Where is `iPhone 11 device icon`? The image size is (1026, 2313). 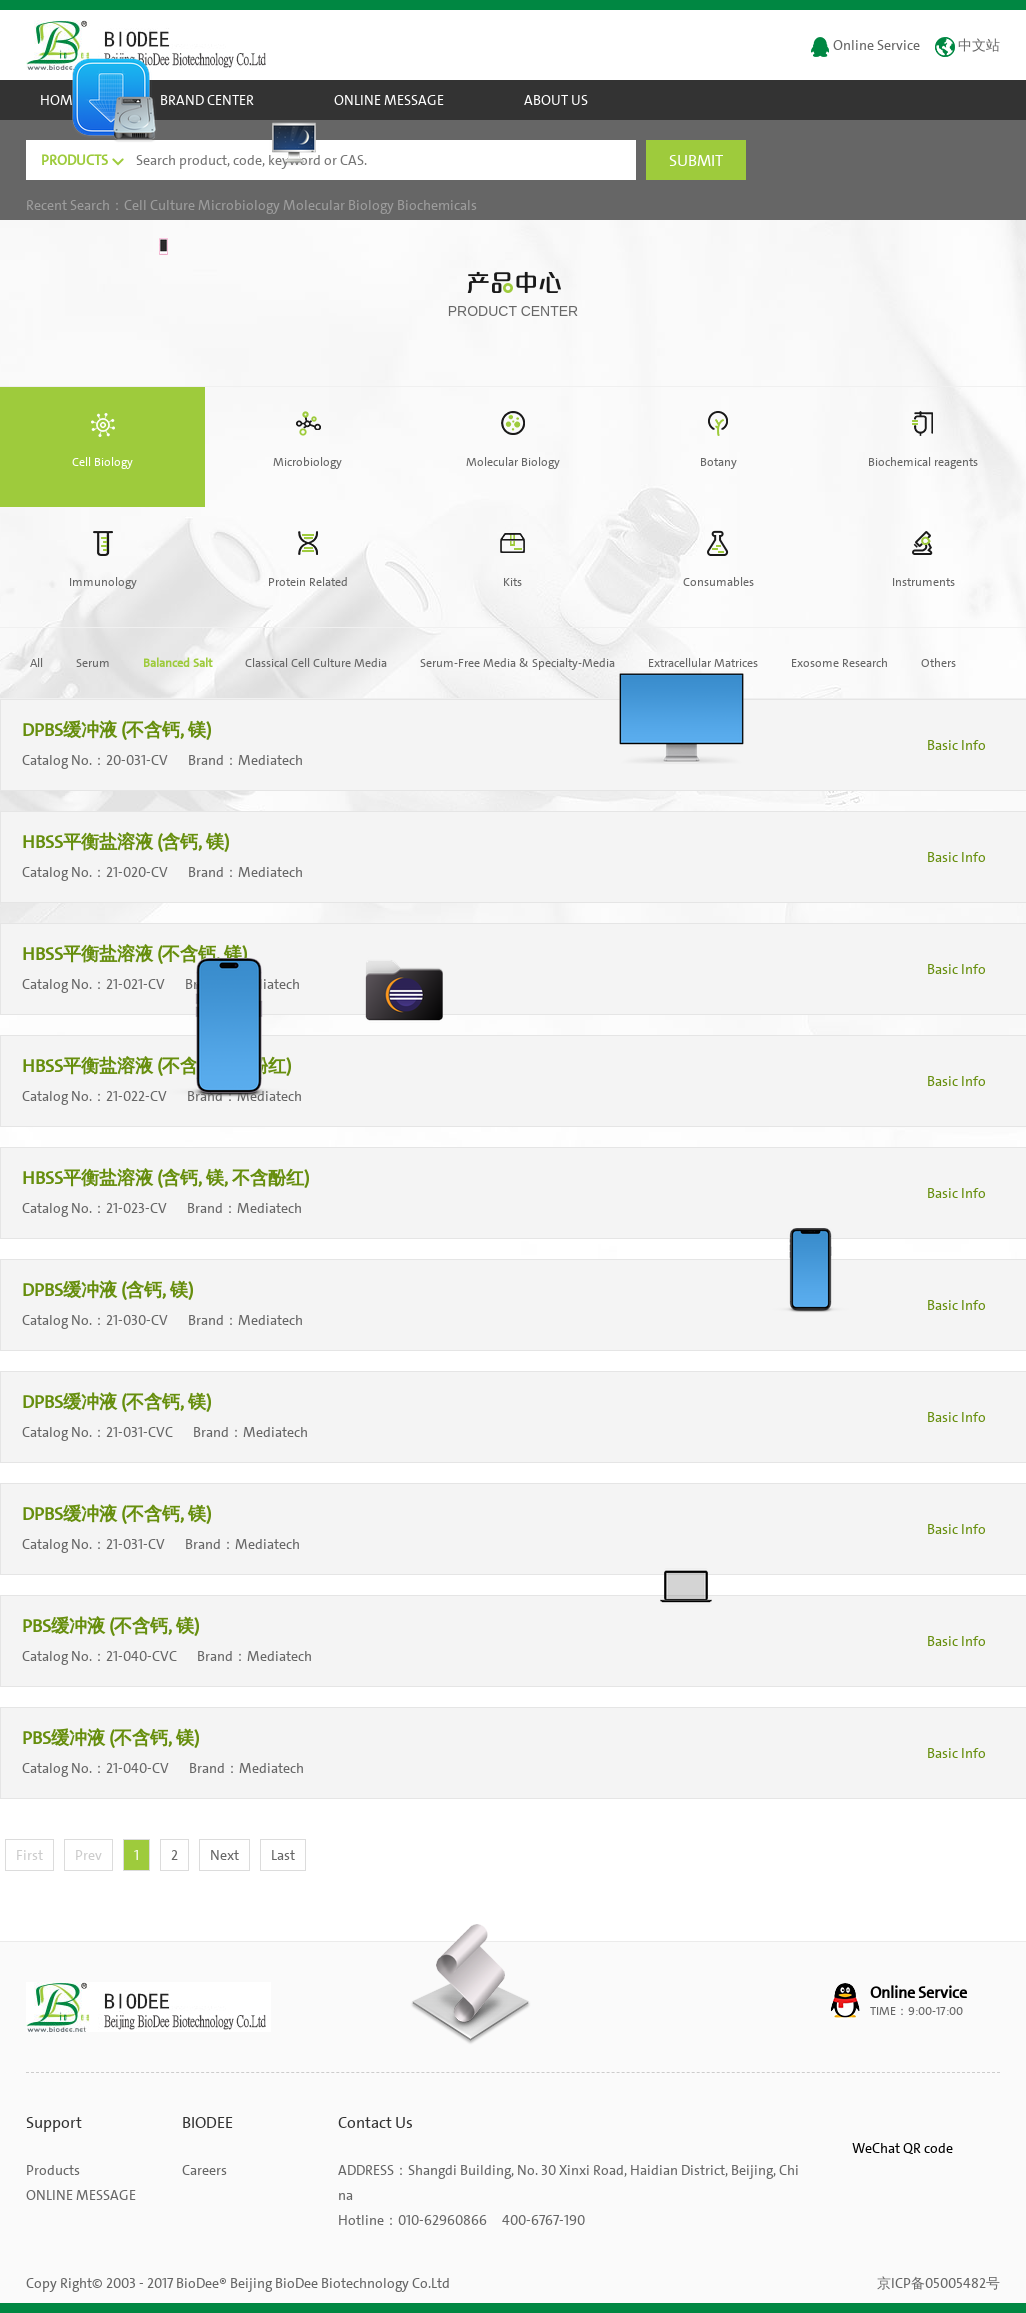 iPhone 11 device icon is located at coordinates (810, 1270).